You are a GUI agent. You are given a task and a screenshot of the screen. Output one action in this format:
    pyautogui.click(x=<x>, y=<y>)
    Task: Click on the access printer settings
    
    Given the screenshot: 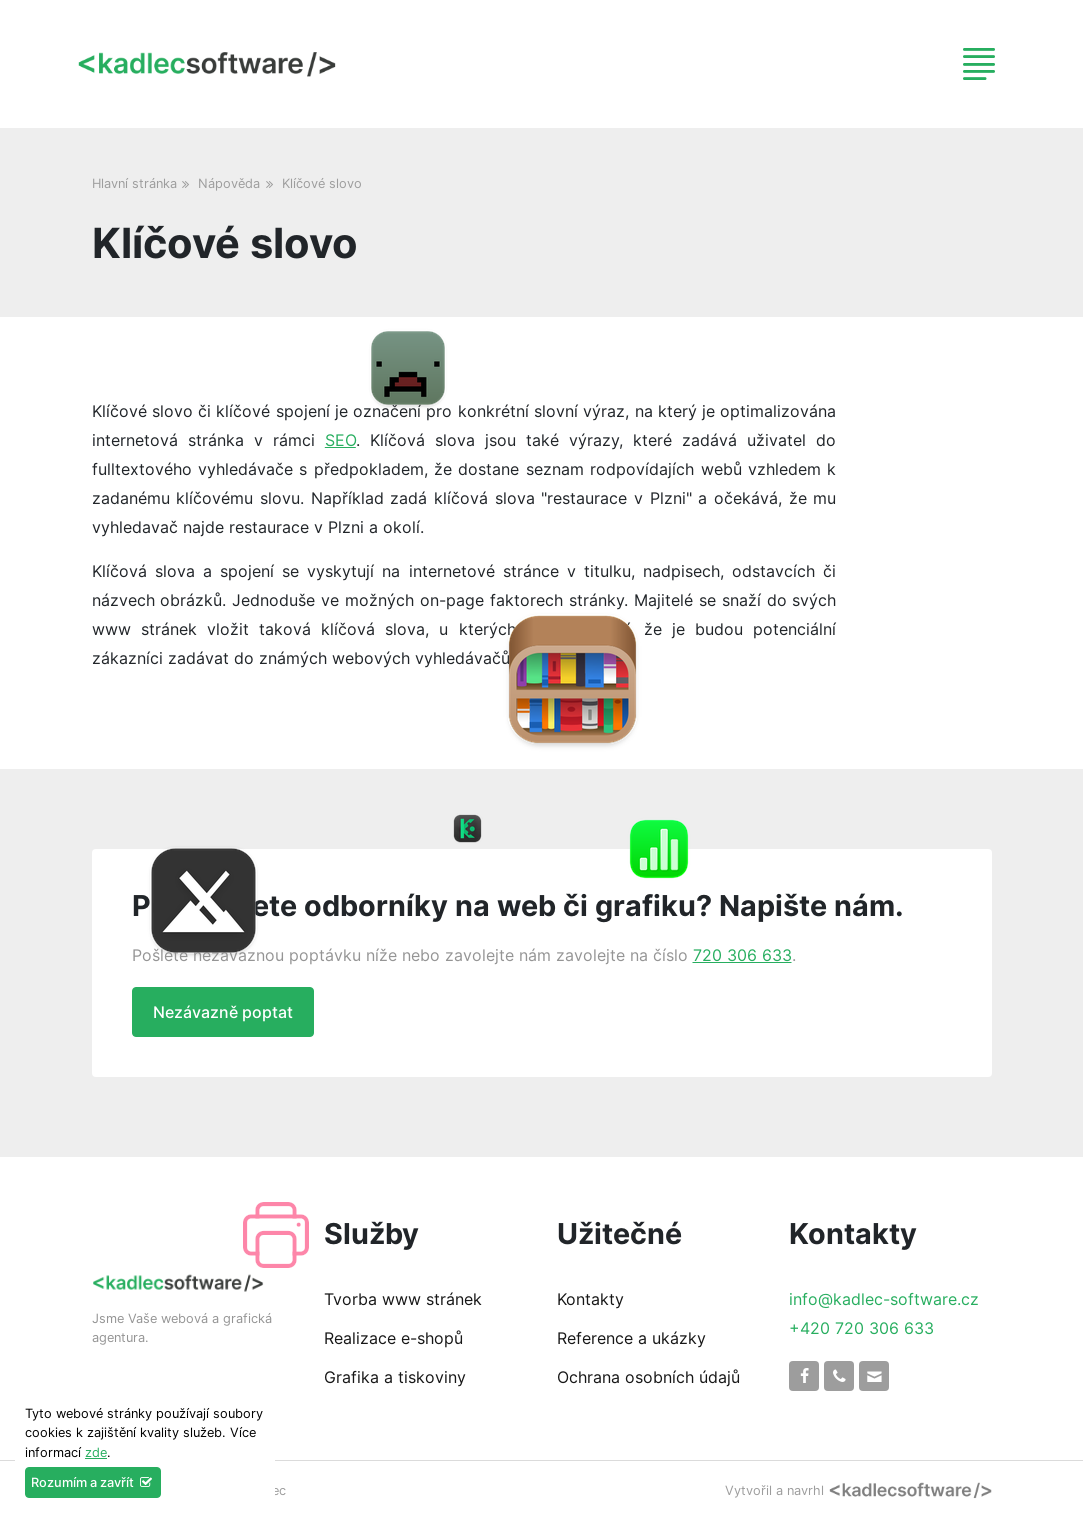 What is the action you would take?
    pyautogui.click(x=276, y=1235)
    